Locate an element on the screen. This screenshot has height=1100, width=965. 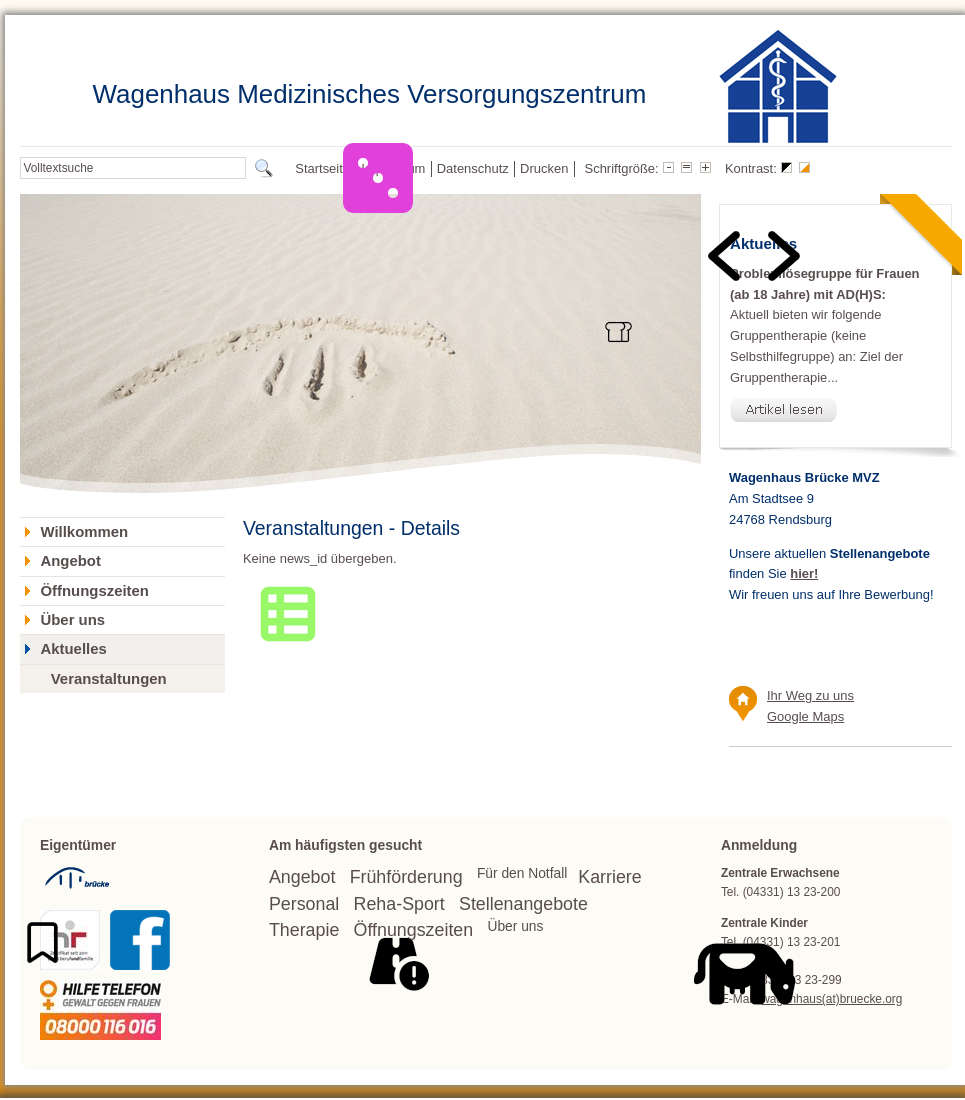
save this item for later is located at coordinates (42, 942).